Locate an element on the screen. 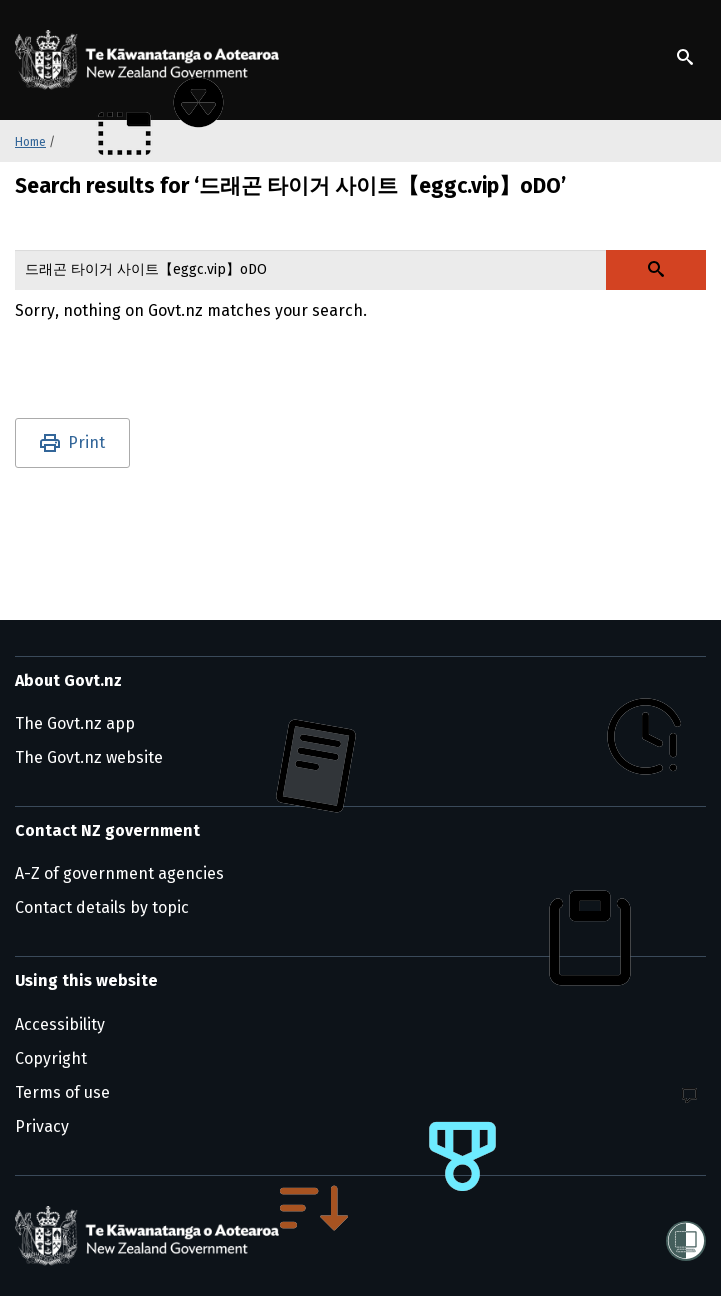 The width and height of the screenshot is (721, 1296). view your resume or CV is located at coordinates (316, 766).